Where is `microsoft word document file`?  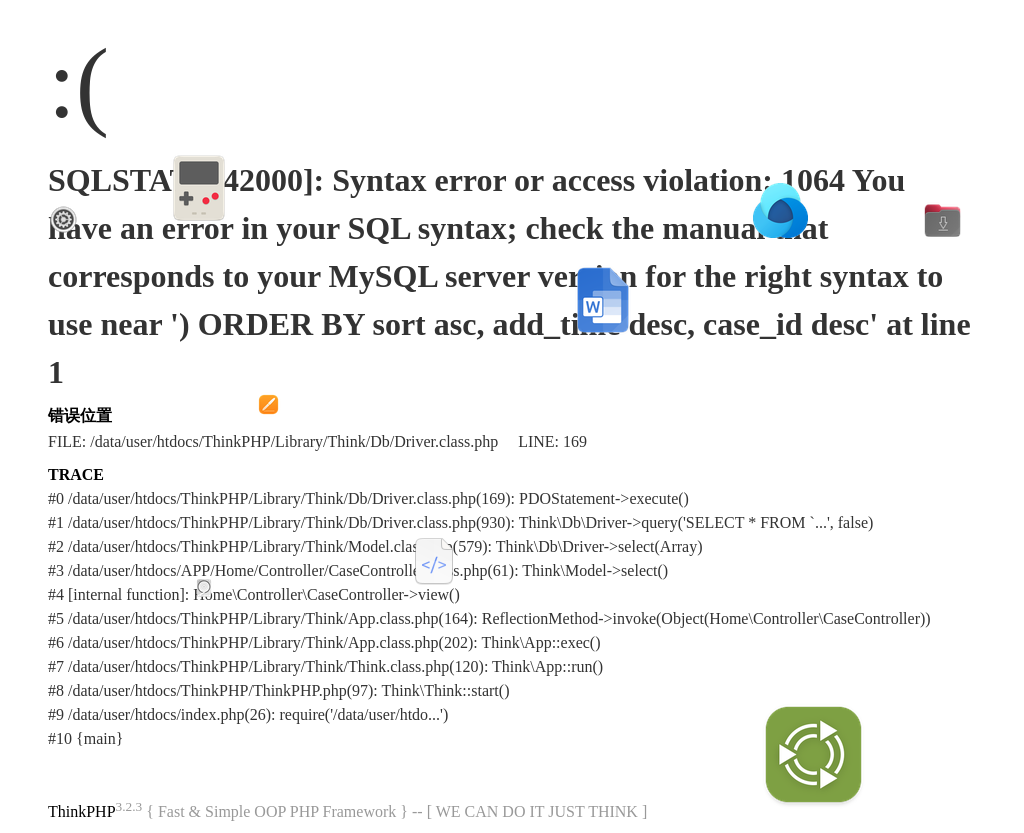 microsoft word document file is located at coordinates (603, 300).